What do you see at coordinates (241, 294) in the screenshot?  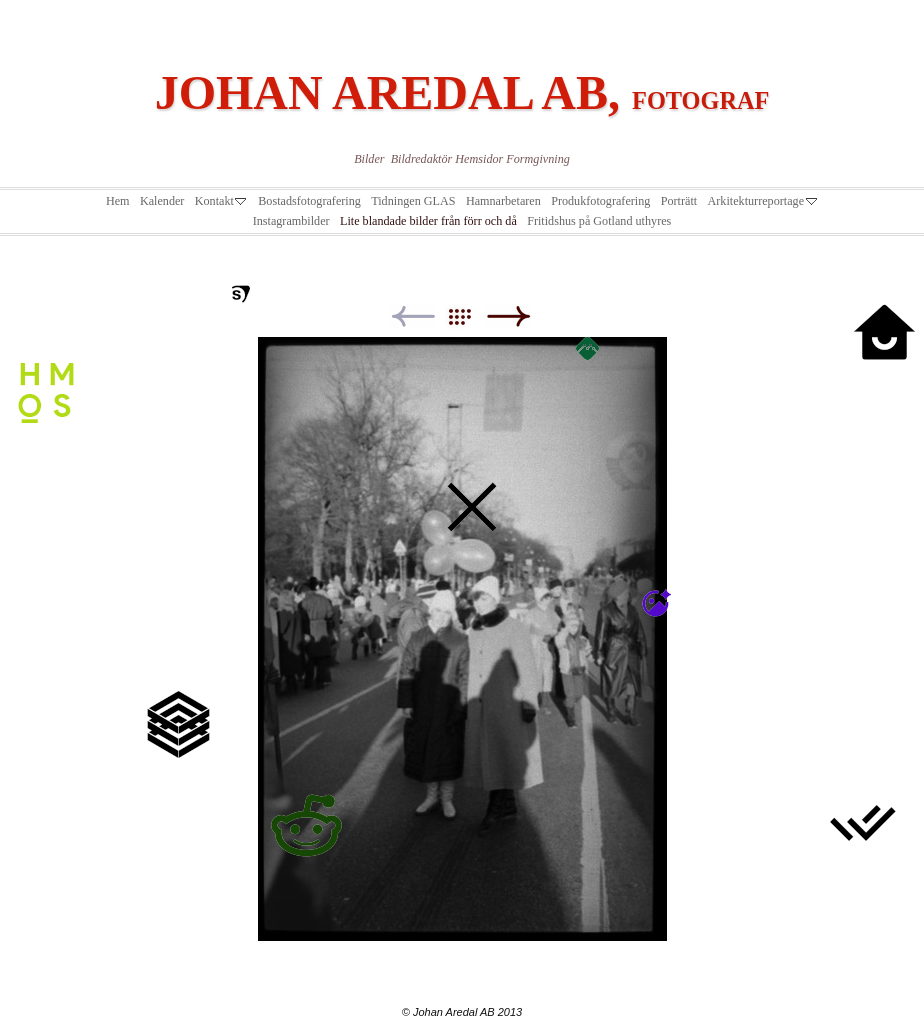 I see `source engine logo` at bounding box center [241, 294].